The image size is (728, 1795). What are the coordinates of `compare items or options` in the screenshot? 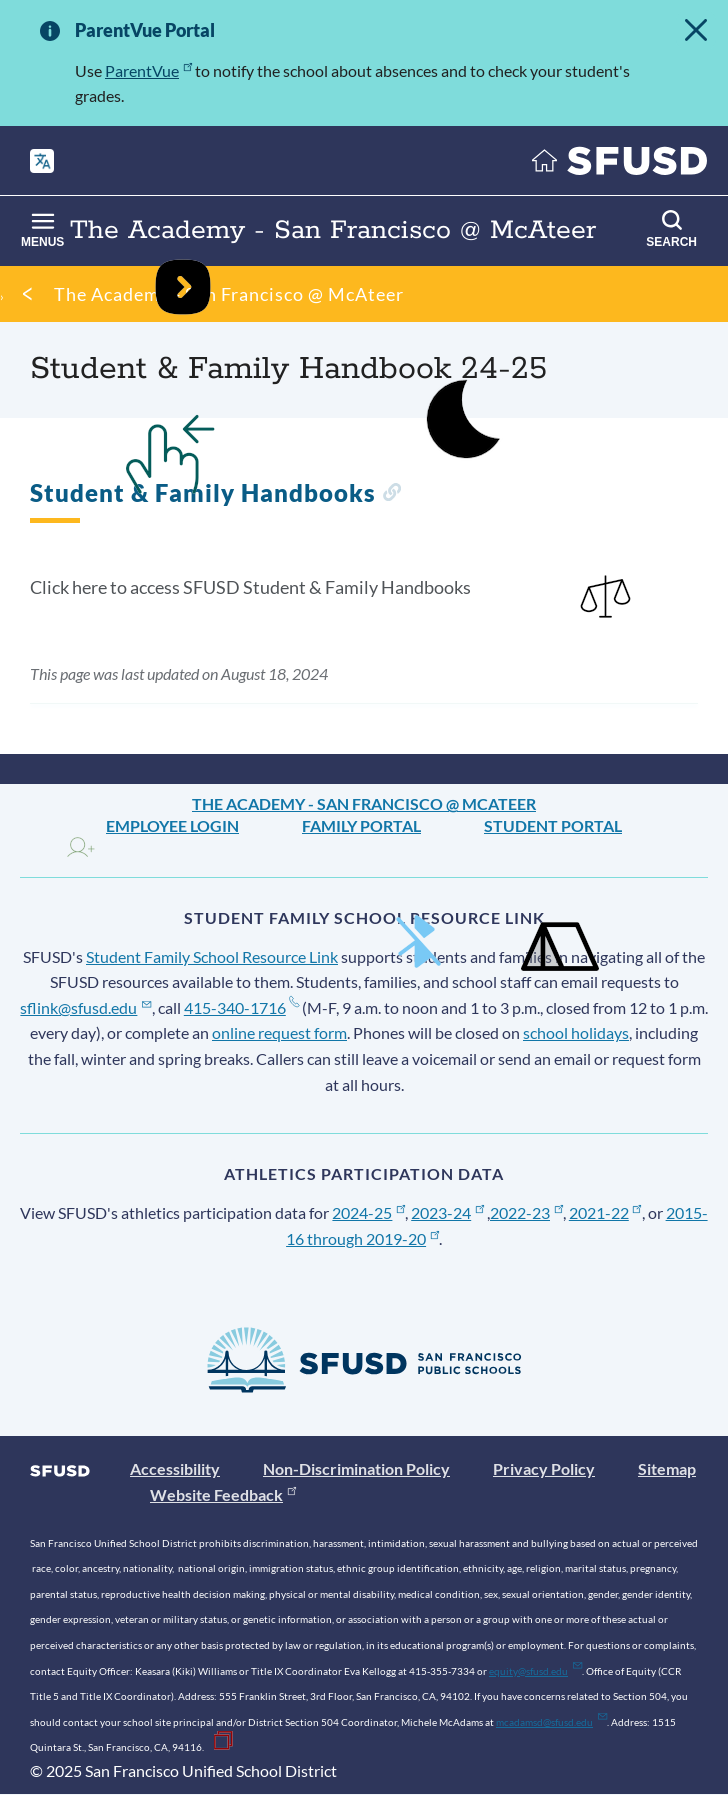 It's located at (605, 596).